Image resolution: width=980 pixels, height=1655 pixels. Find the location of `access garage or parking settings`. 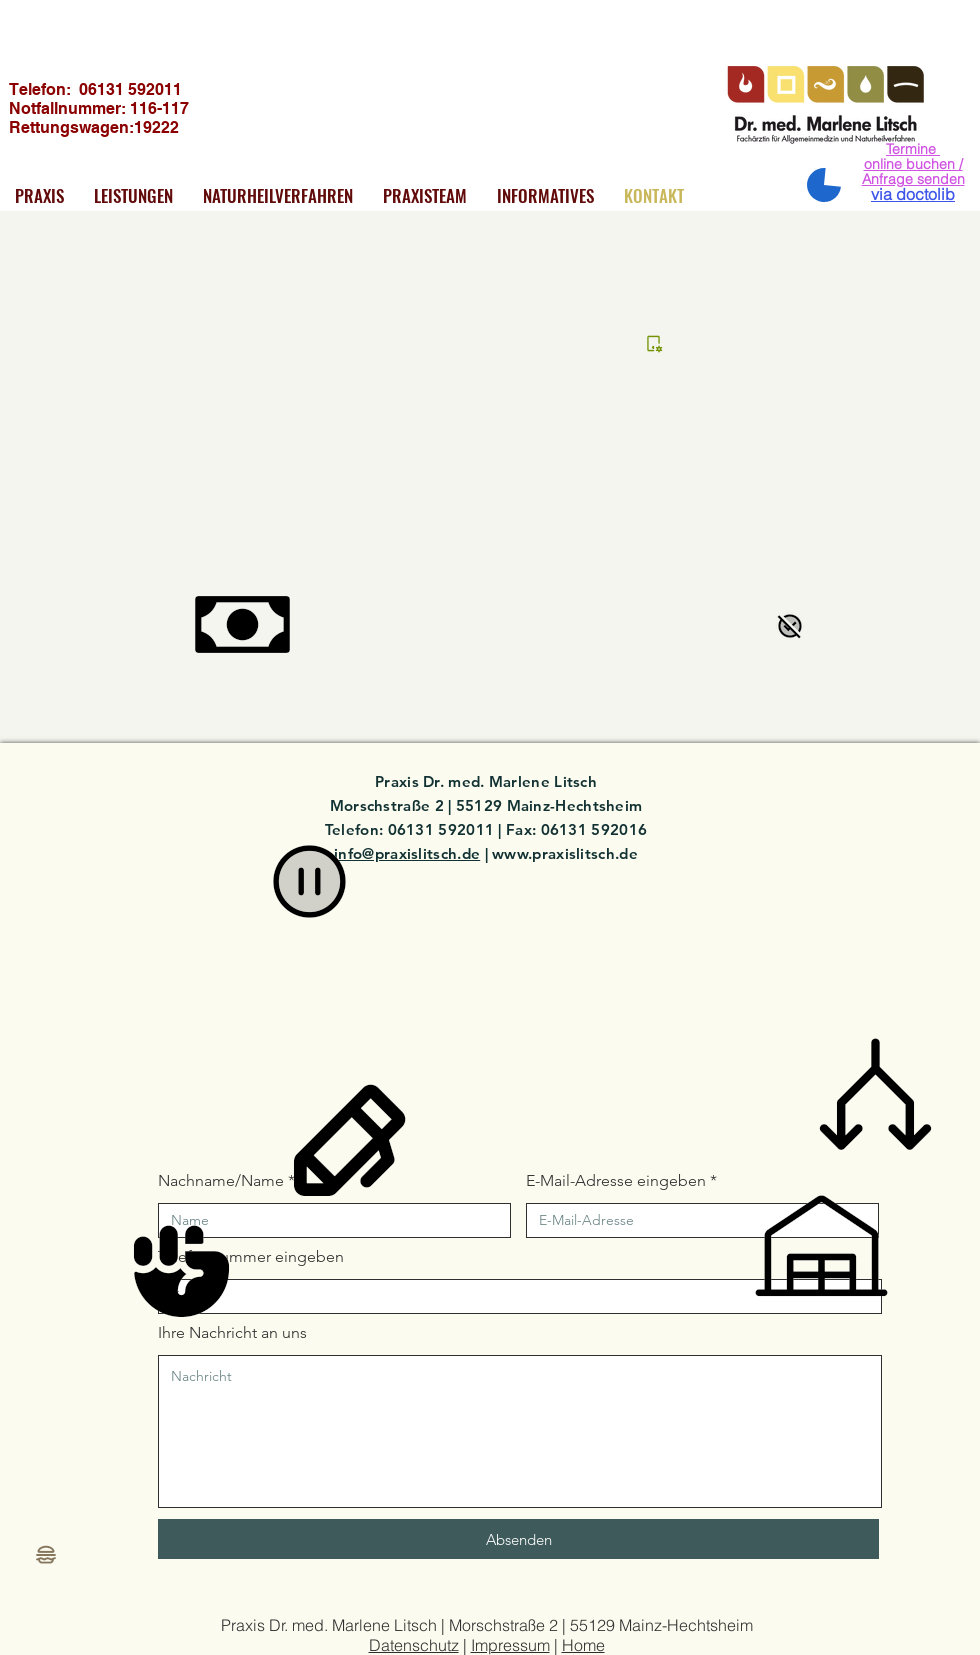

access garage or parking settings is located at coordinates (821, 1252).